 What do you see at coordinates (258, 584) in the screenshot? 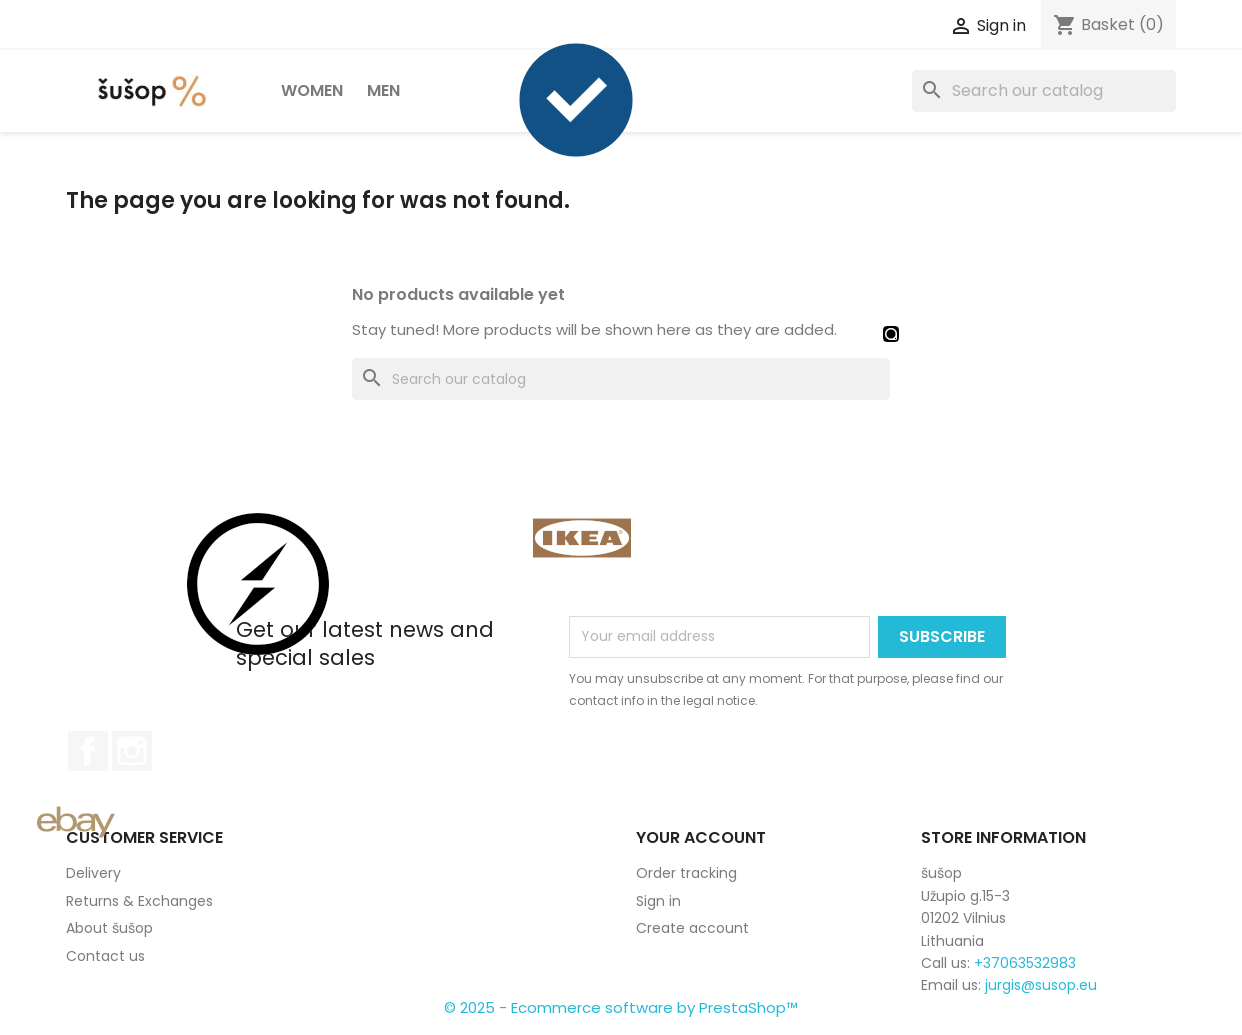
I see `socket.io branding or integration` at bounding box center [258, 584].